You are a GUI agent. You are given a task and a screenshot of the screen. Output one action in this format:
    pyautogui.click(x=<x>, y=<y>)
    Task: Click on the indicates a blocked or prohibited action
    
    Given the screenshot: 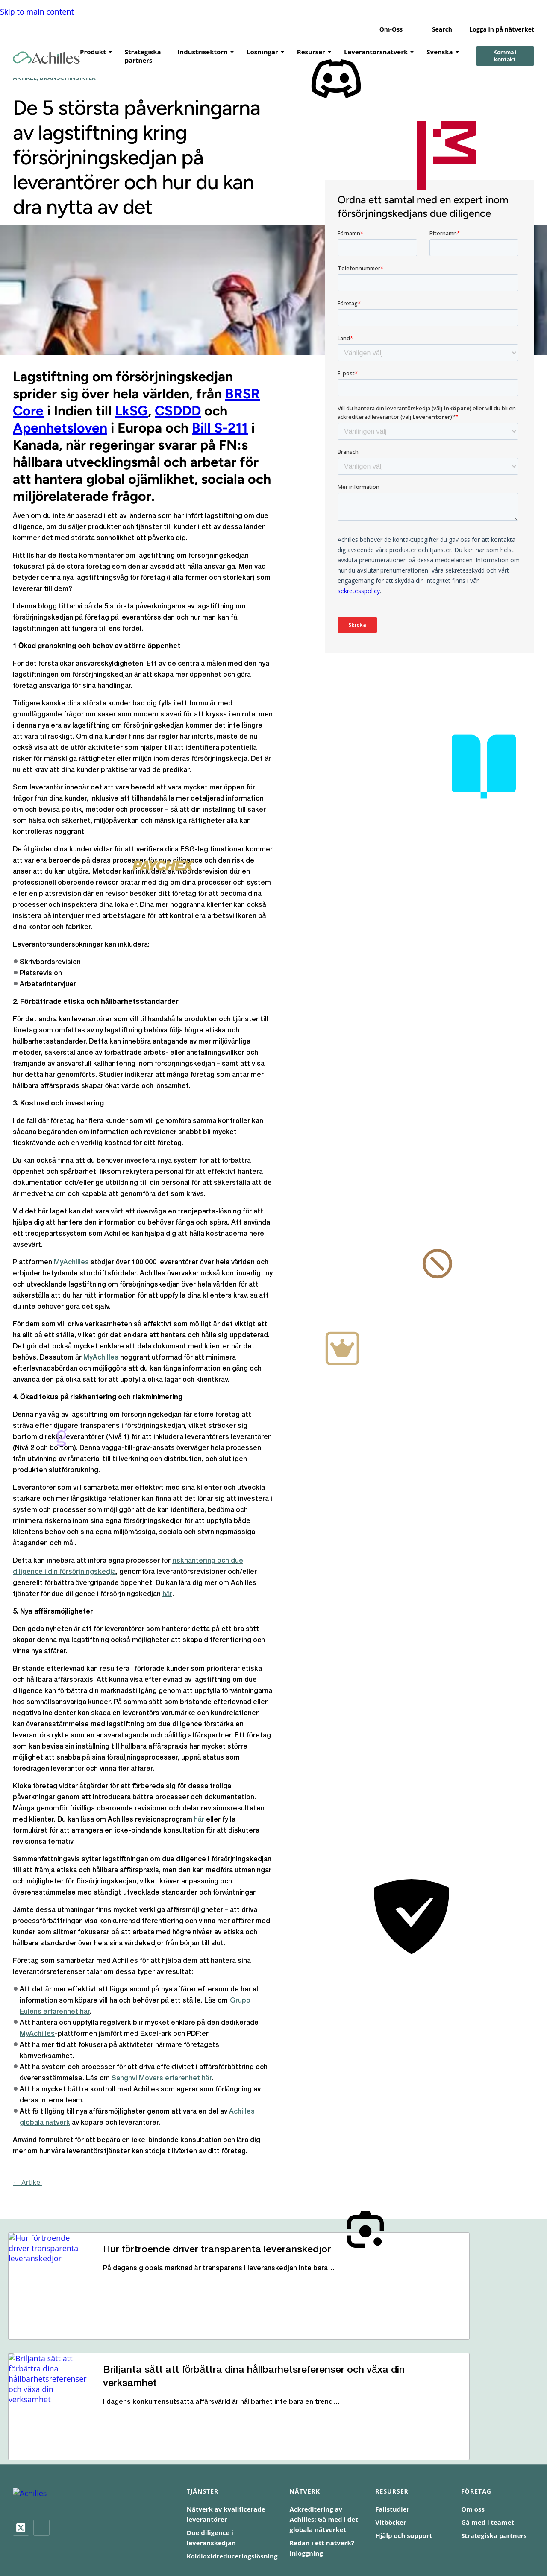 What is the action you would take?
    pyautogui.click(x=437, y=1263)
    